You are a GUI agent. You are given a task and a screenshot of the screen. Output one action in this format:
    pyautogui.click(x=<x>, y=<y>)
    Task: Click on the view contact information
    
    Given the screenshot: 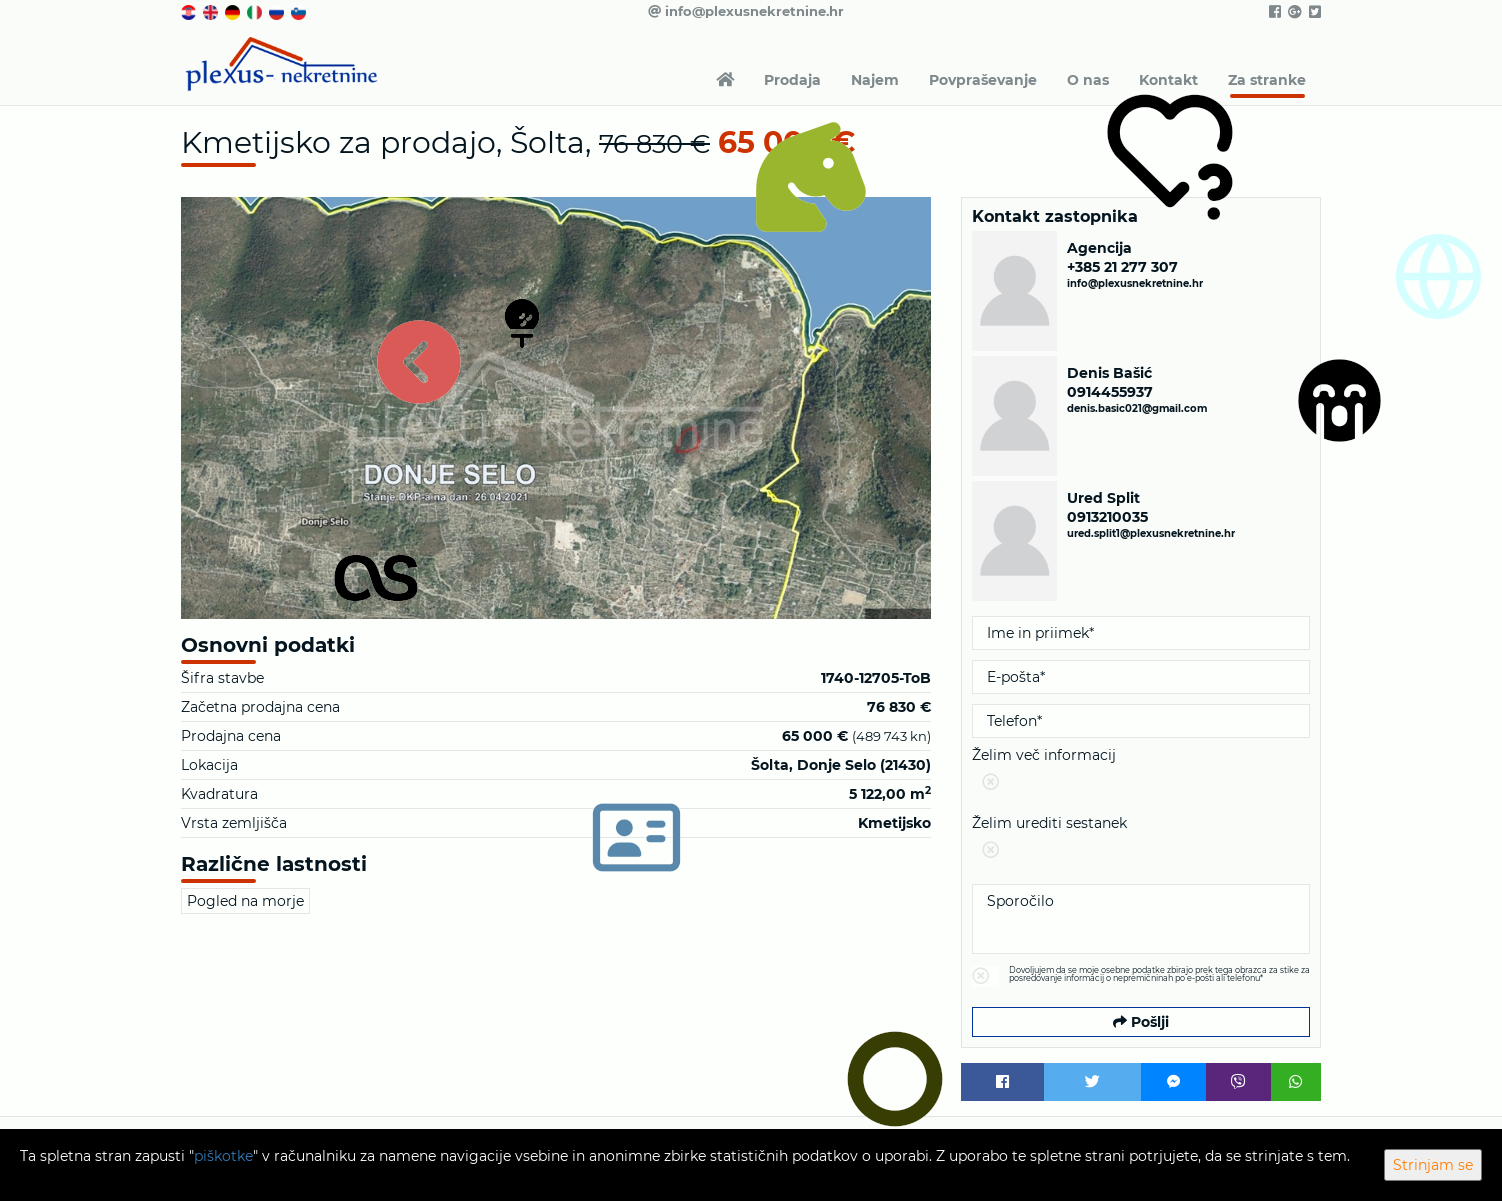 What is the action you would take?
    pyautogui.click(x=636, y=837)
    